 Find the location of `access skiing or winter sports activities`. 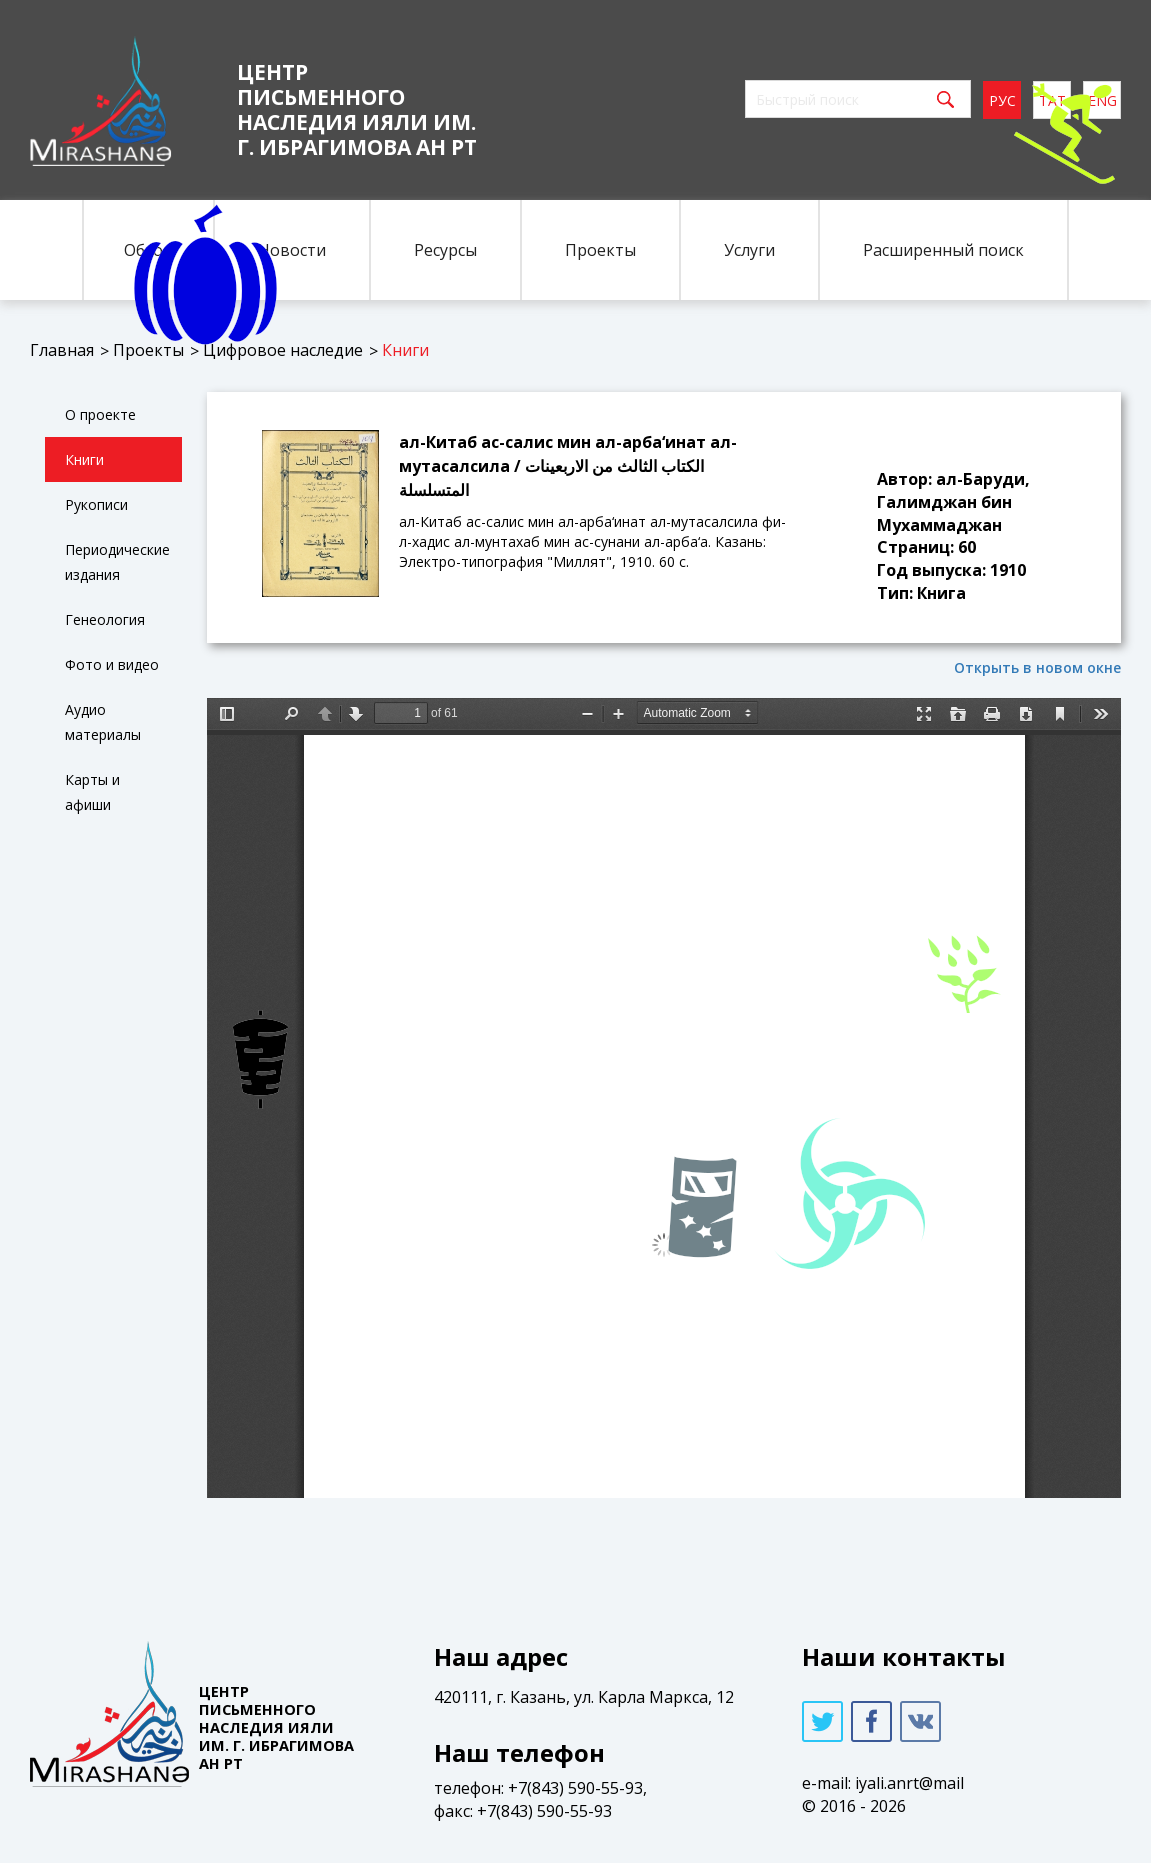

access skiing or winter sports activities is located at coordinates (1064, 133).